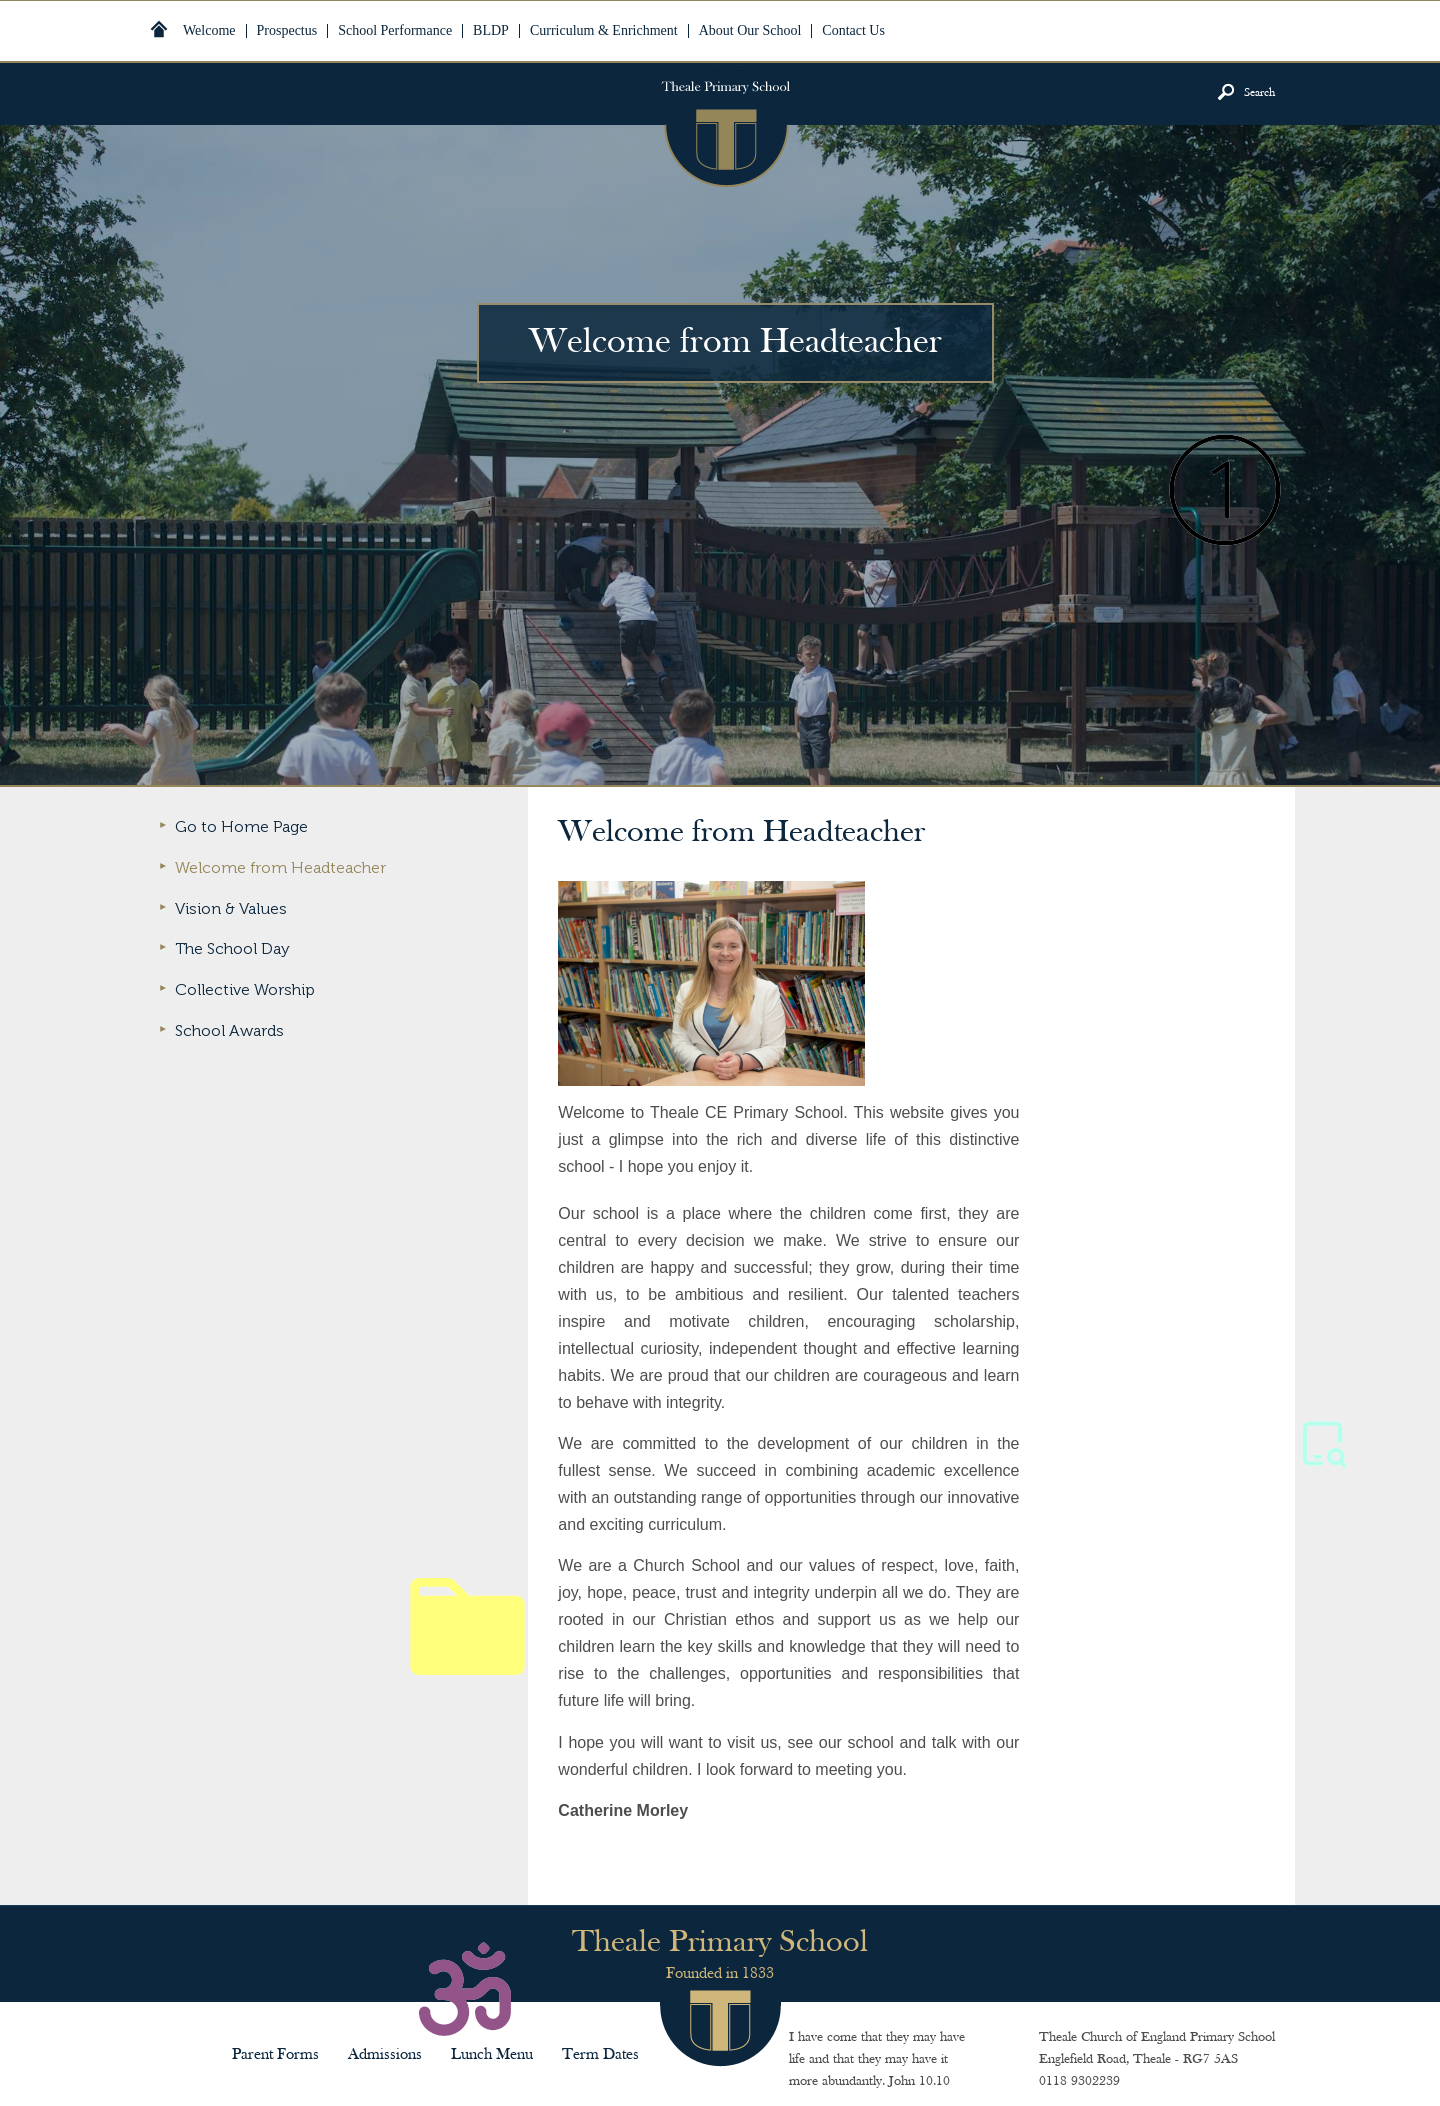 The image size is (1440, 2106). I want to click on open file folder, so click(467, 1626).